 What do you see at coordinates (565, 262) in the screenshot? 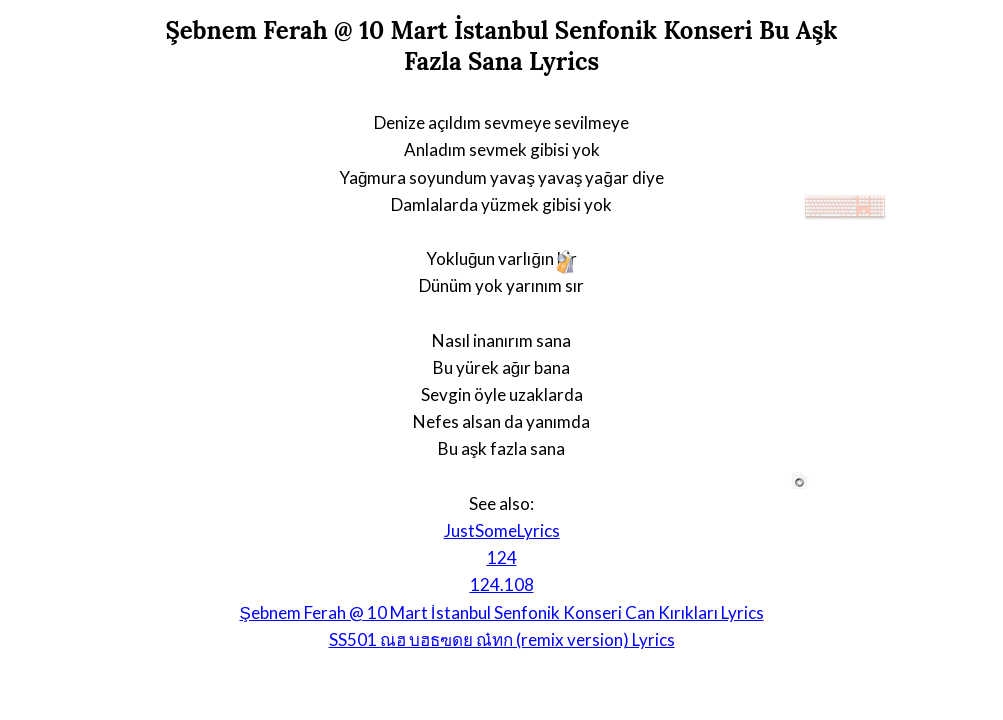
I see `view and manage kerberos authentication tickets` at bounding box center [565, 262].